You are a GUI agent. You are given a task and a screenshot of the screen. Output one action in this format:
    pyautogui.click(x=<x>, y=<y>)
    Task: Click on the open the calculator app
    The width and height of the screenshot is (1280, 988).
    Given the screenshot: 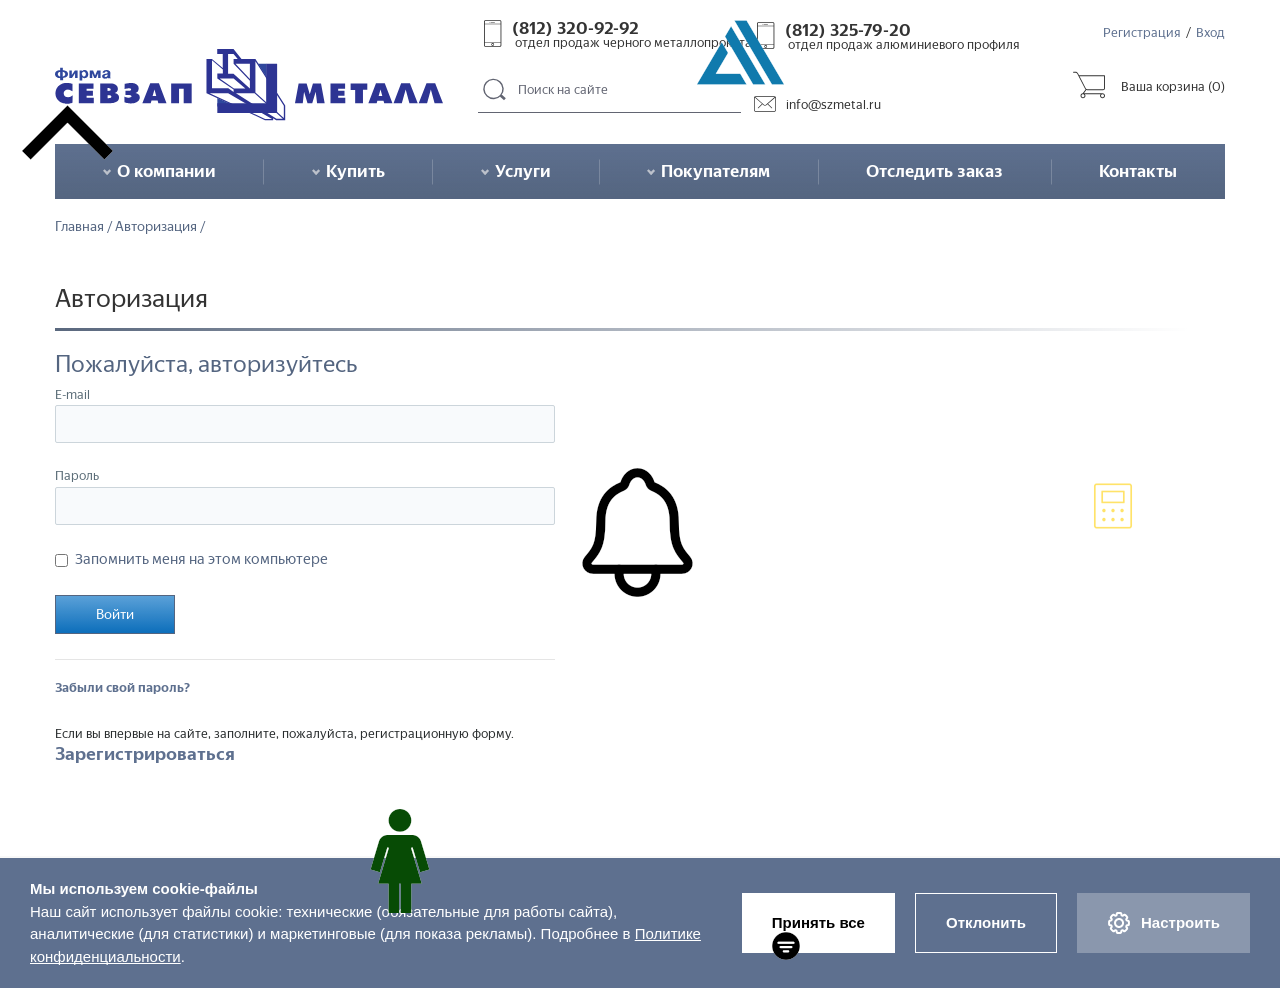 What is the action you would take?
    pyautogui.click(x=1113, y=506)
    